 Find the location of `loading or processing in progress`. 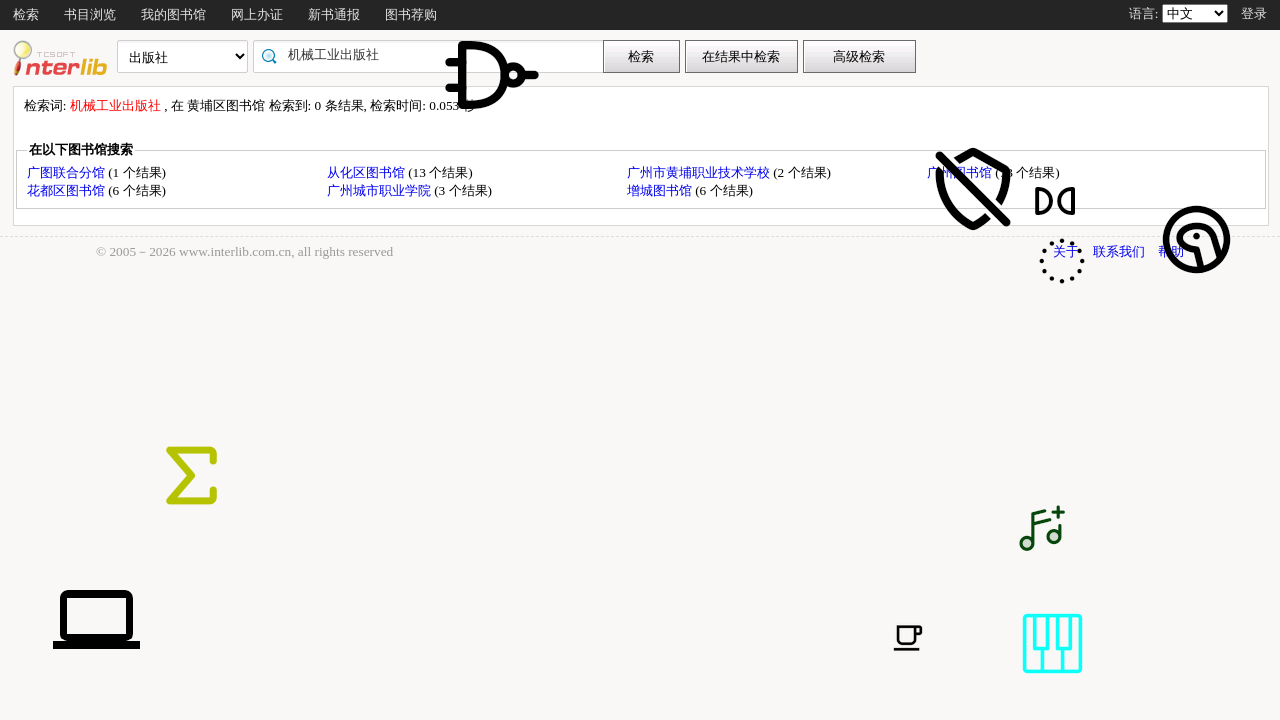

loading or processing in progress is located at coordinates (1062, 261).